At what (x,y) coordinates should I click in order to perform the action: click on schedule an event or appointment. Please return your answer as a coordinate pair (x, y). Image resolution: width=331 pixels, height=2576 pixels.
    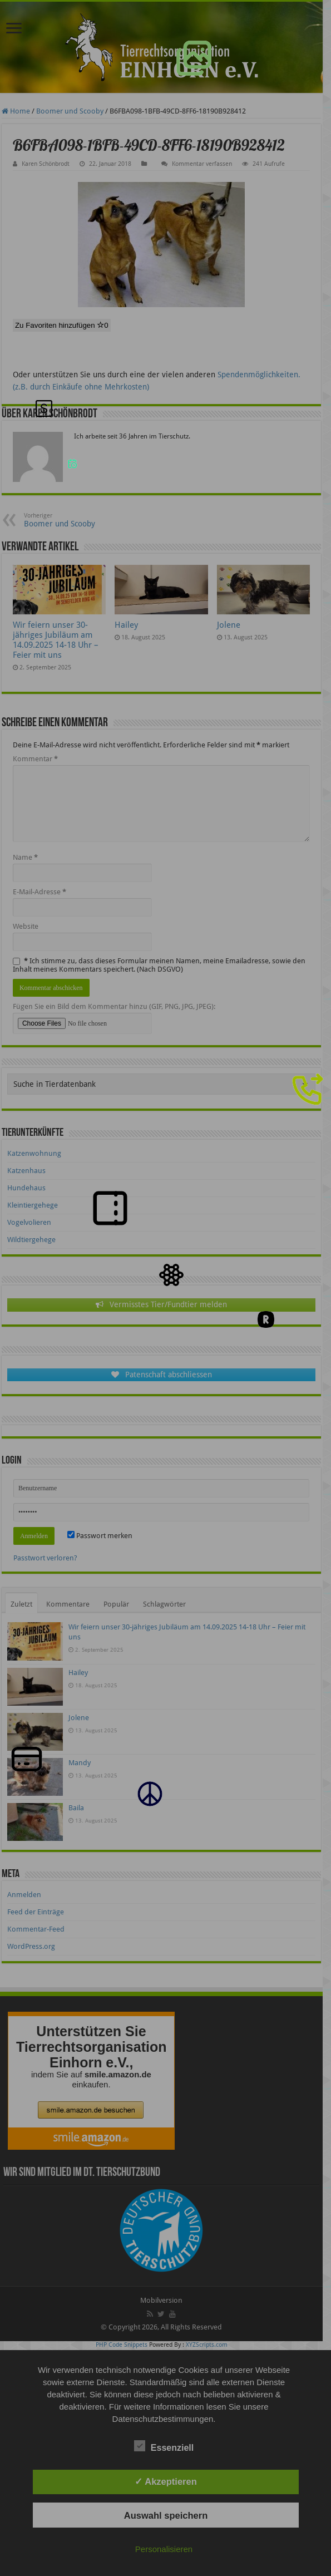
    Looking at the image, I should click on (72, 464).